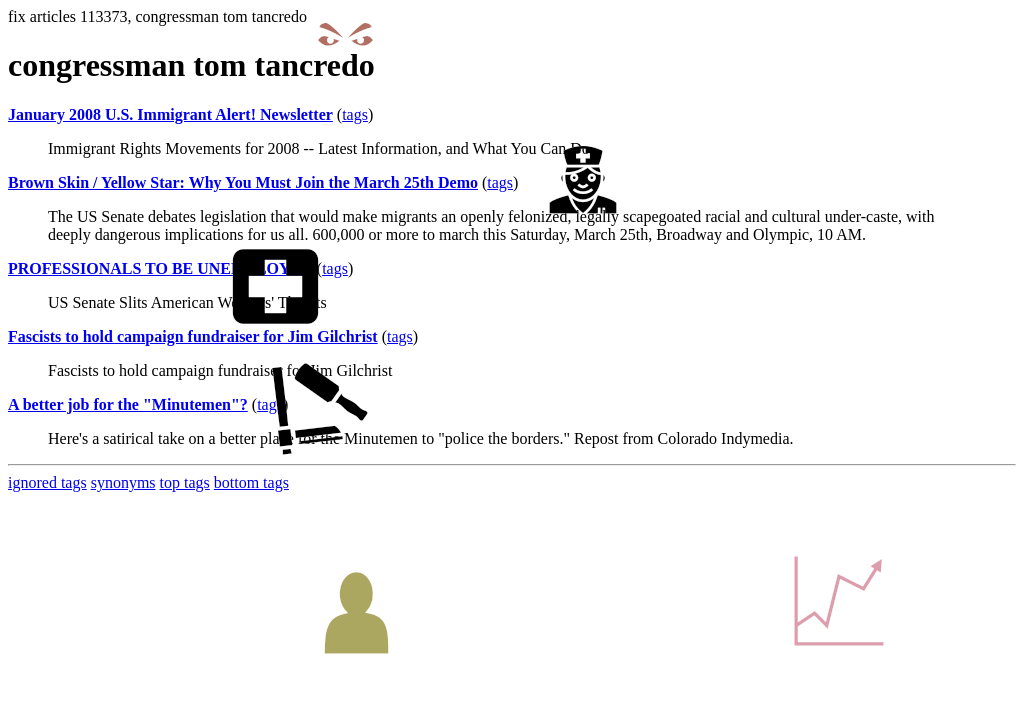 This screenshot has height=720, width=1024. I want to click on indicates an angry or hostile character state, so click(345, 35).